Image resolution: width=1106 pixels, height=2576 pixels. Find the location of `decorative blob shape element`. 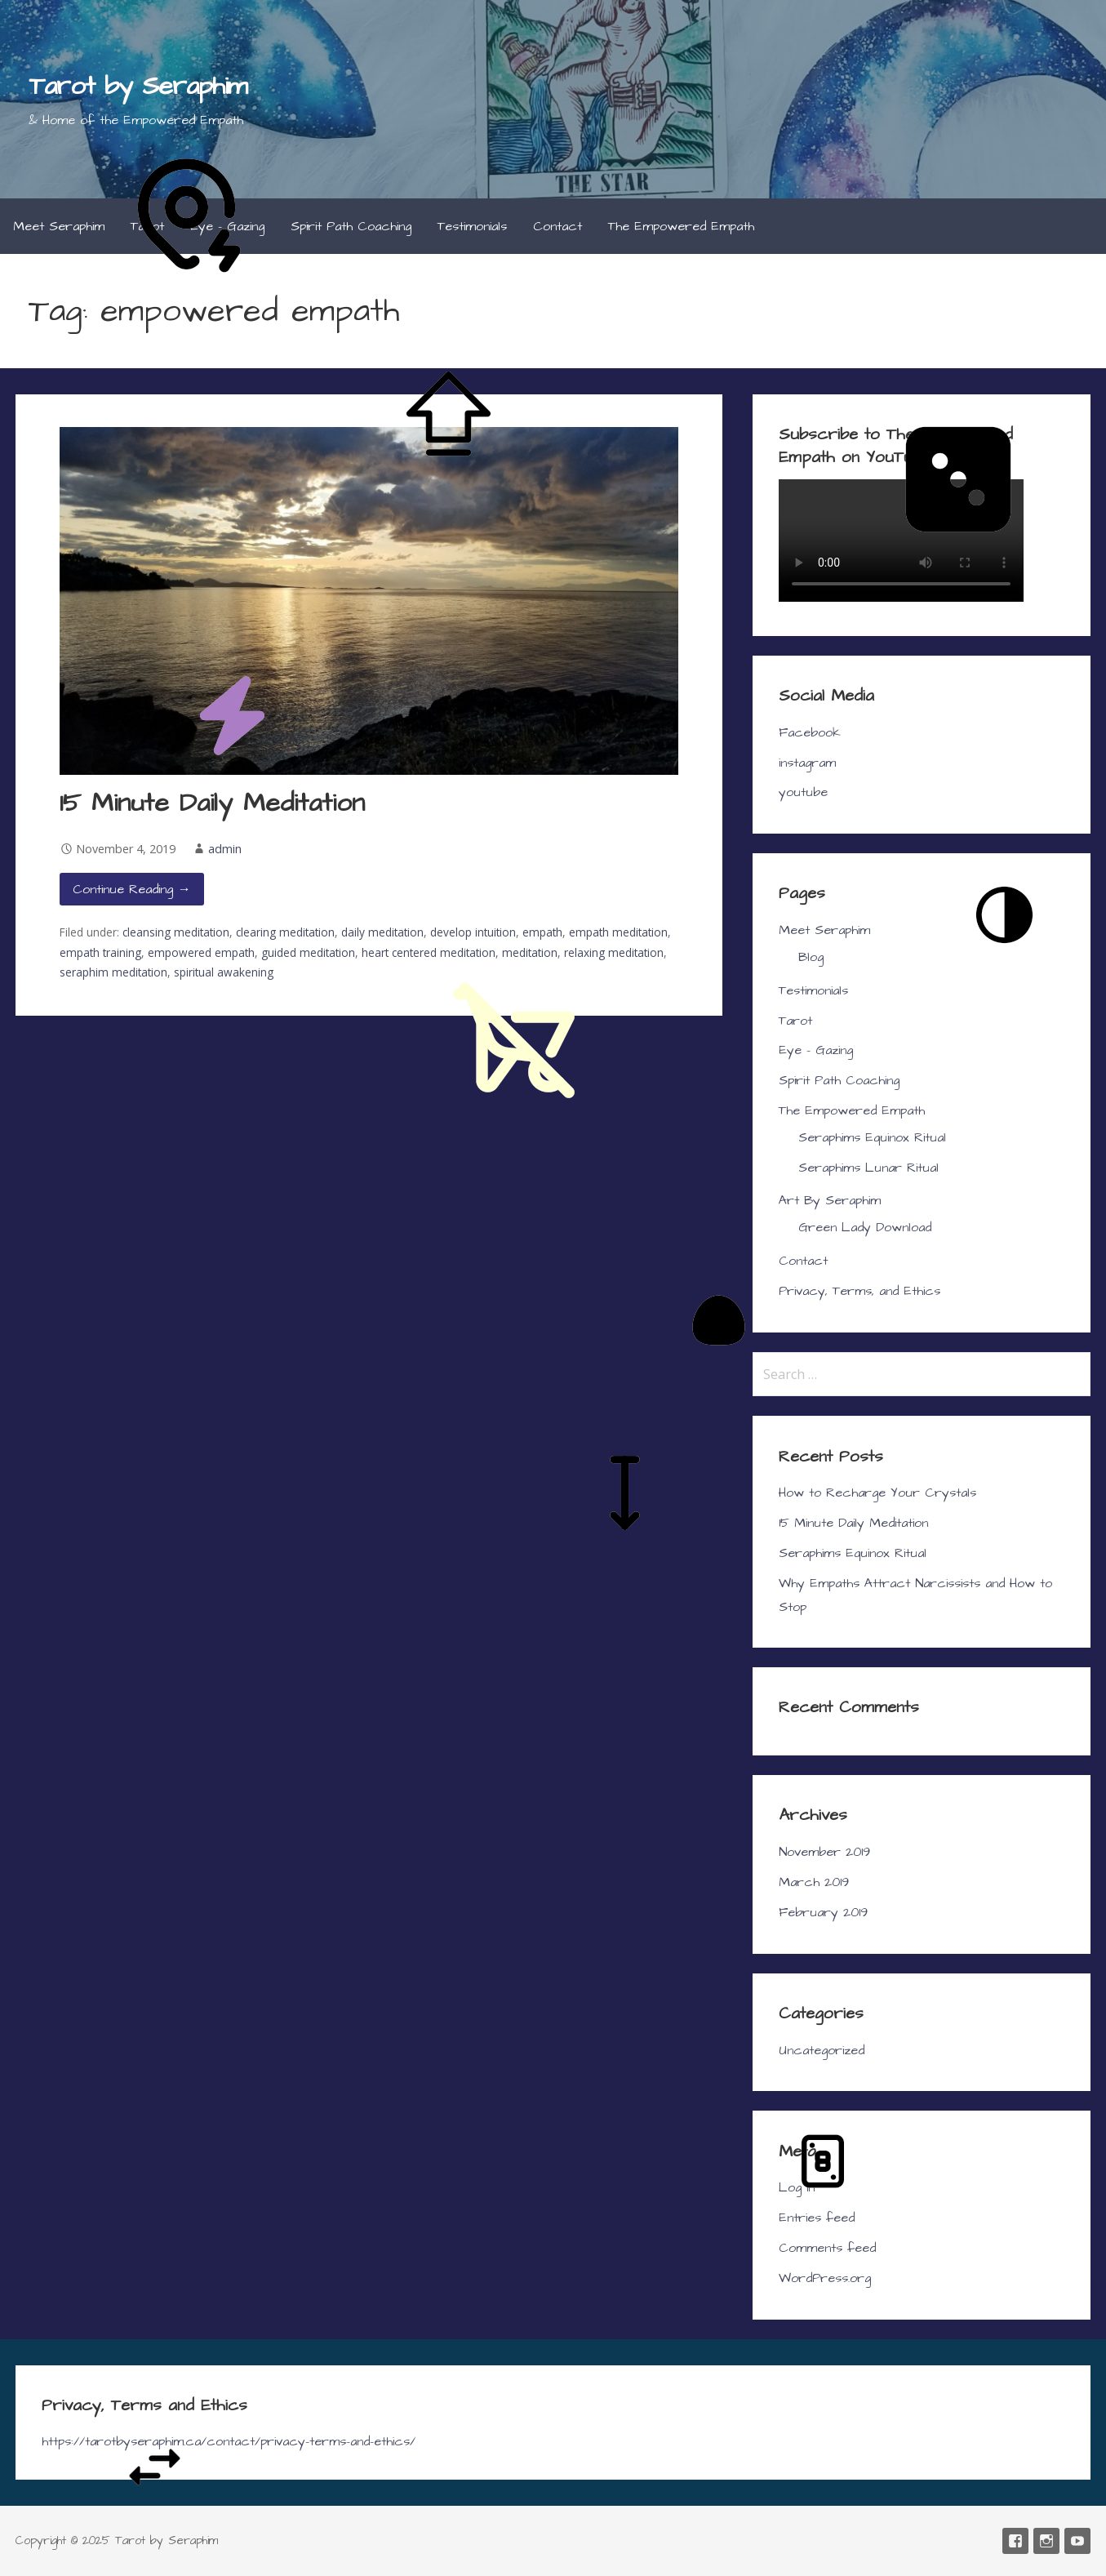

decorative blob shape element is located at coordinates (718, 1319).